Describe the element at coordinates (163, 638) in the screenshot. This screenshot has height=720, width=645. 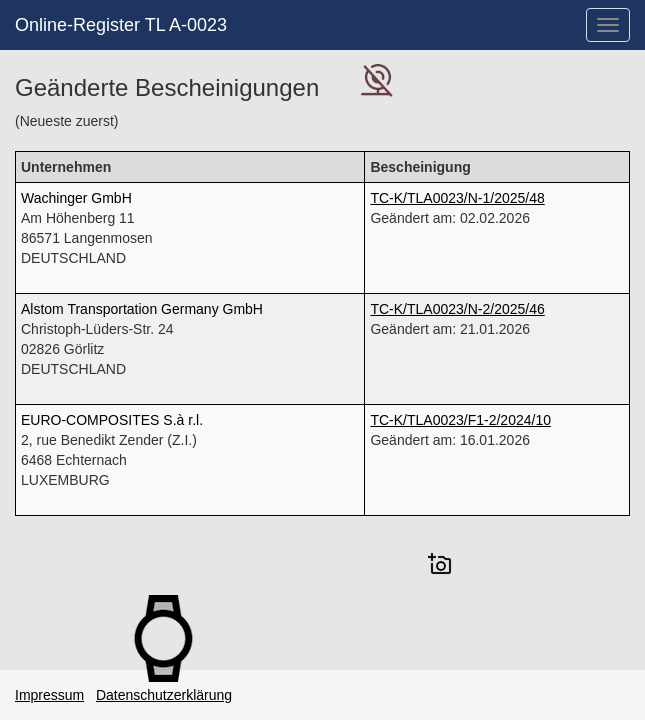
I see `access smartwatch settings or companion app` at that location.